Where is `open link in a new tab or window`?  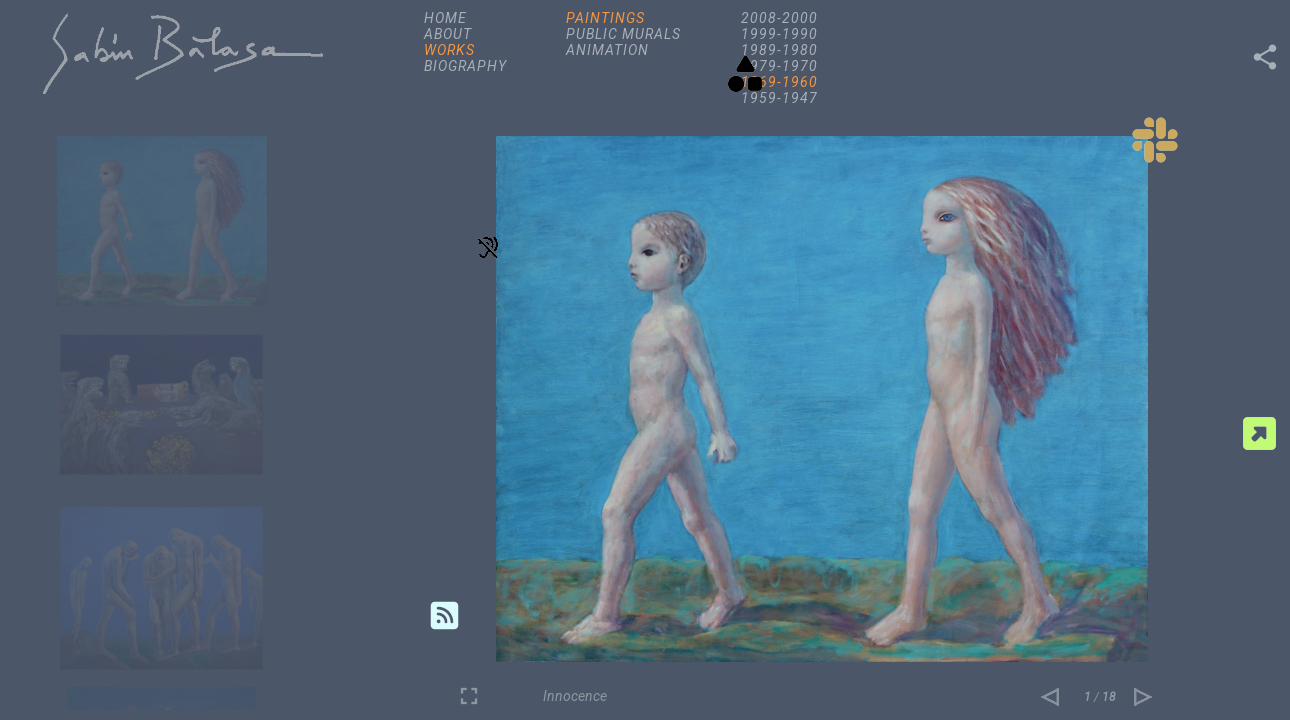
open link in a new tab or window is located at coordinates (1259, 433).